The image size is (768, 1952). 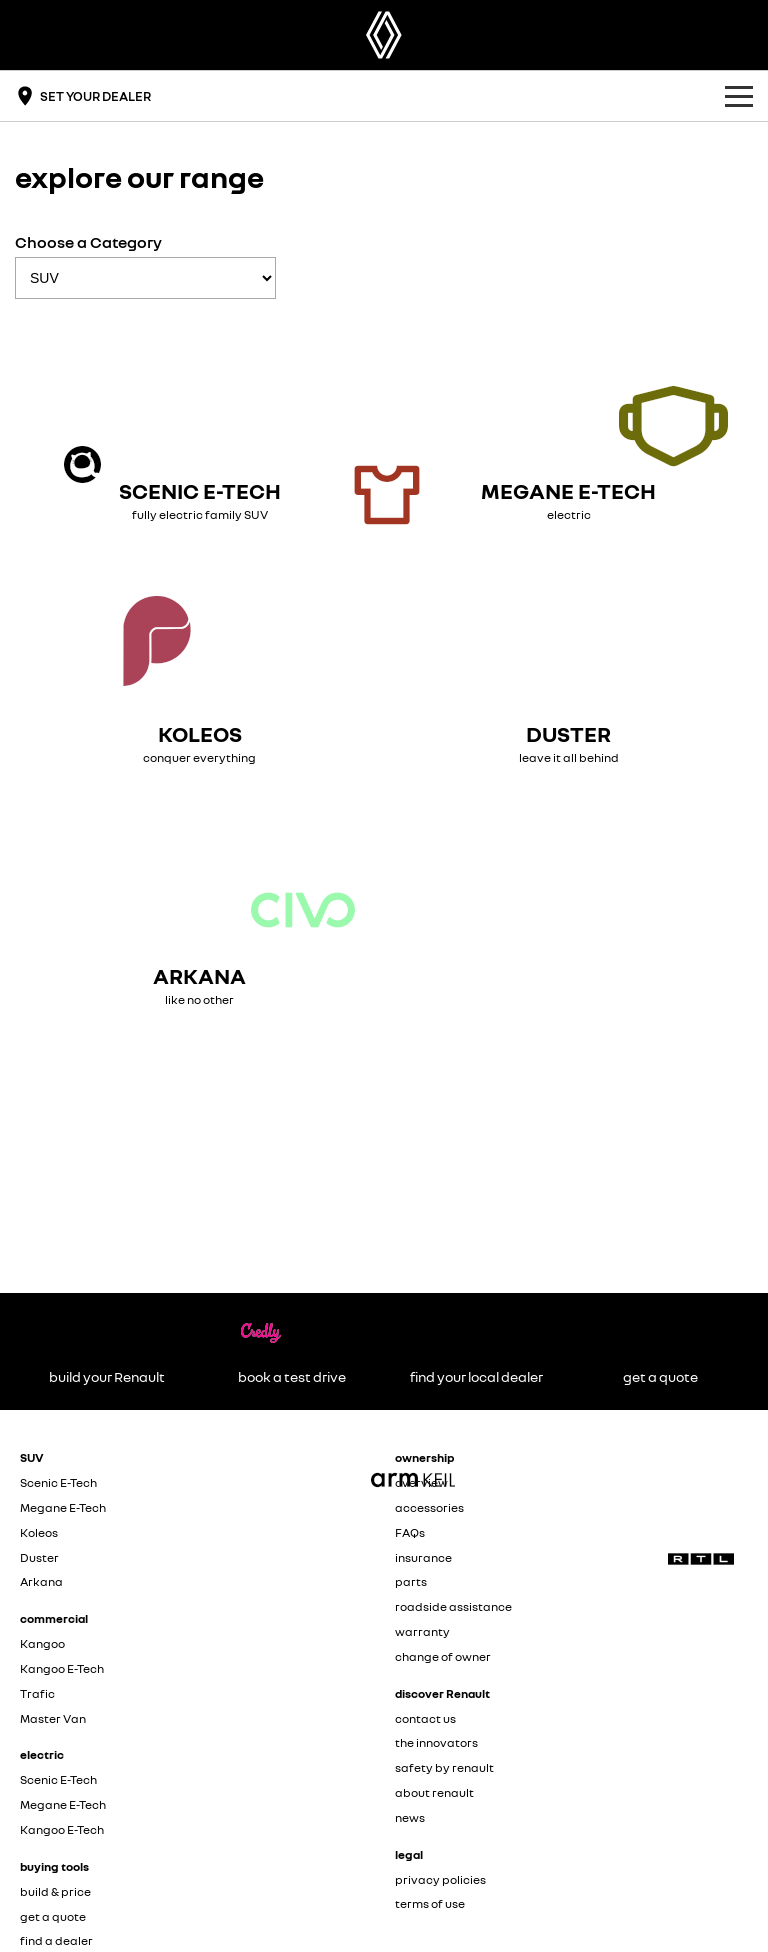 I want to click on visit credly profile or credentials, so click(x=261, y=1333).